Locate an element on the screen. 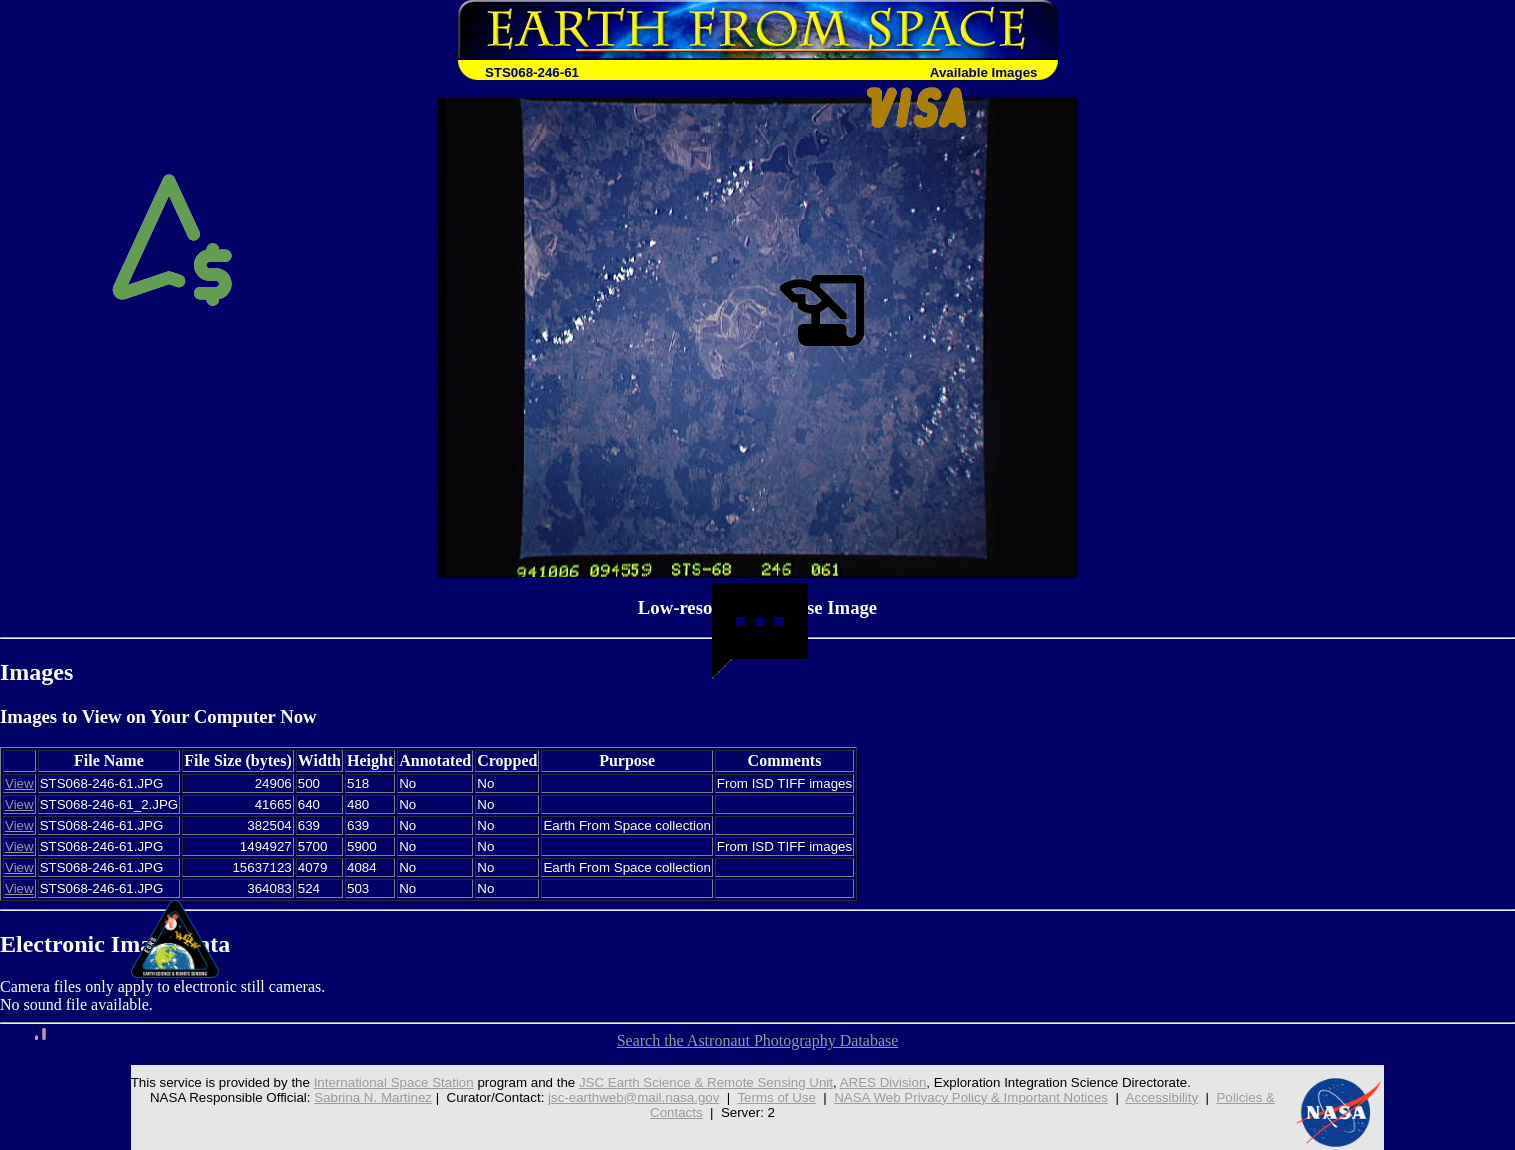  view text messages is located at coordinates (760, 631).